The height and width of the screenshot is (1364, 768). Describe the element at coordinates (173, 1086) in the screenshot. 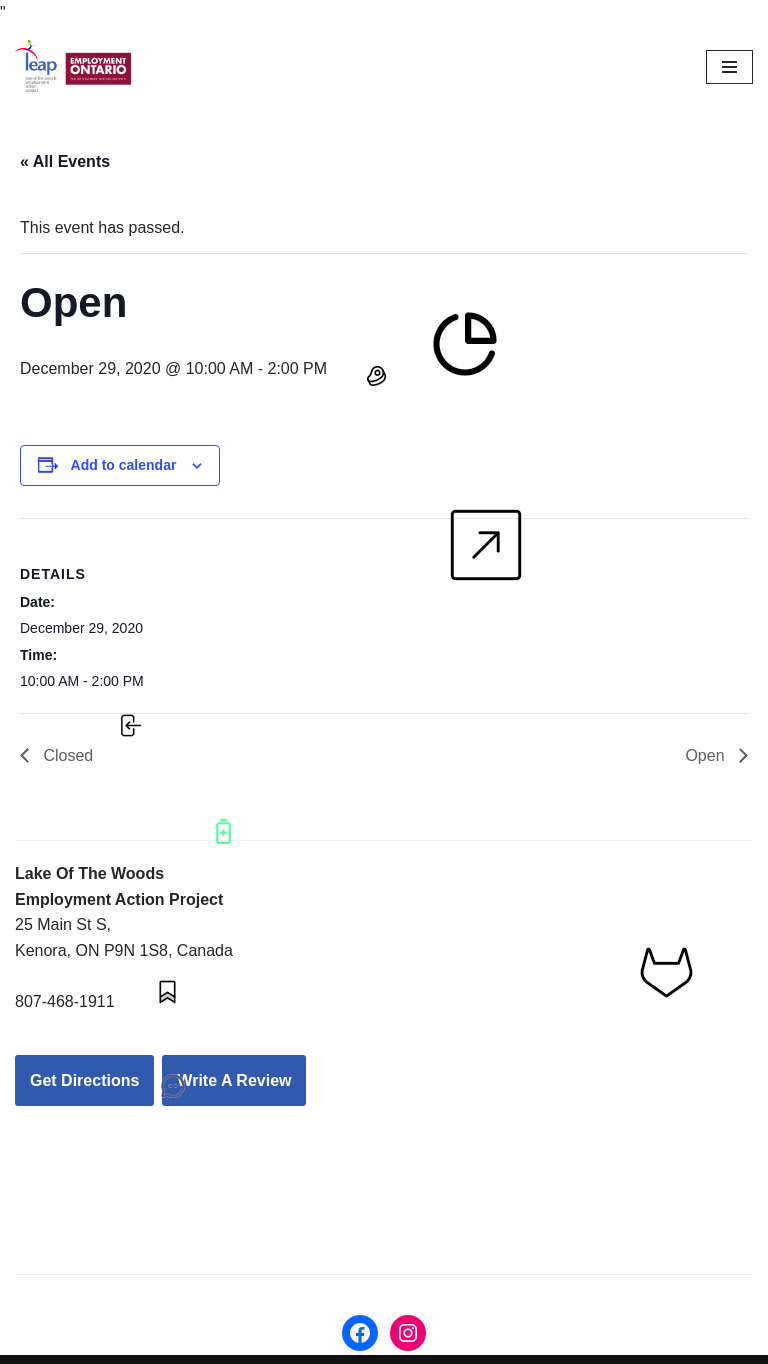

I see `open messaging or chat` at that location.